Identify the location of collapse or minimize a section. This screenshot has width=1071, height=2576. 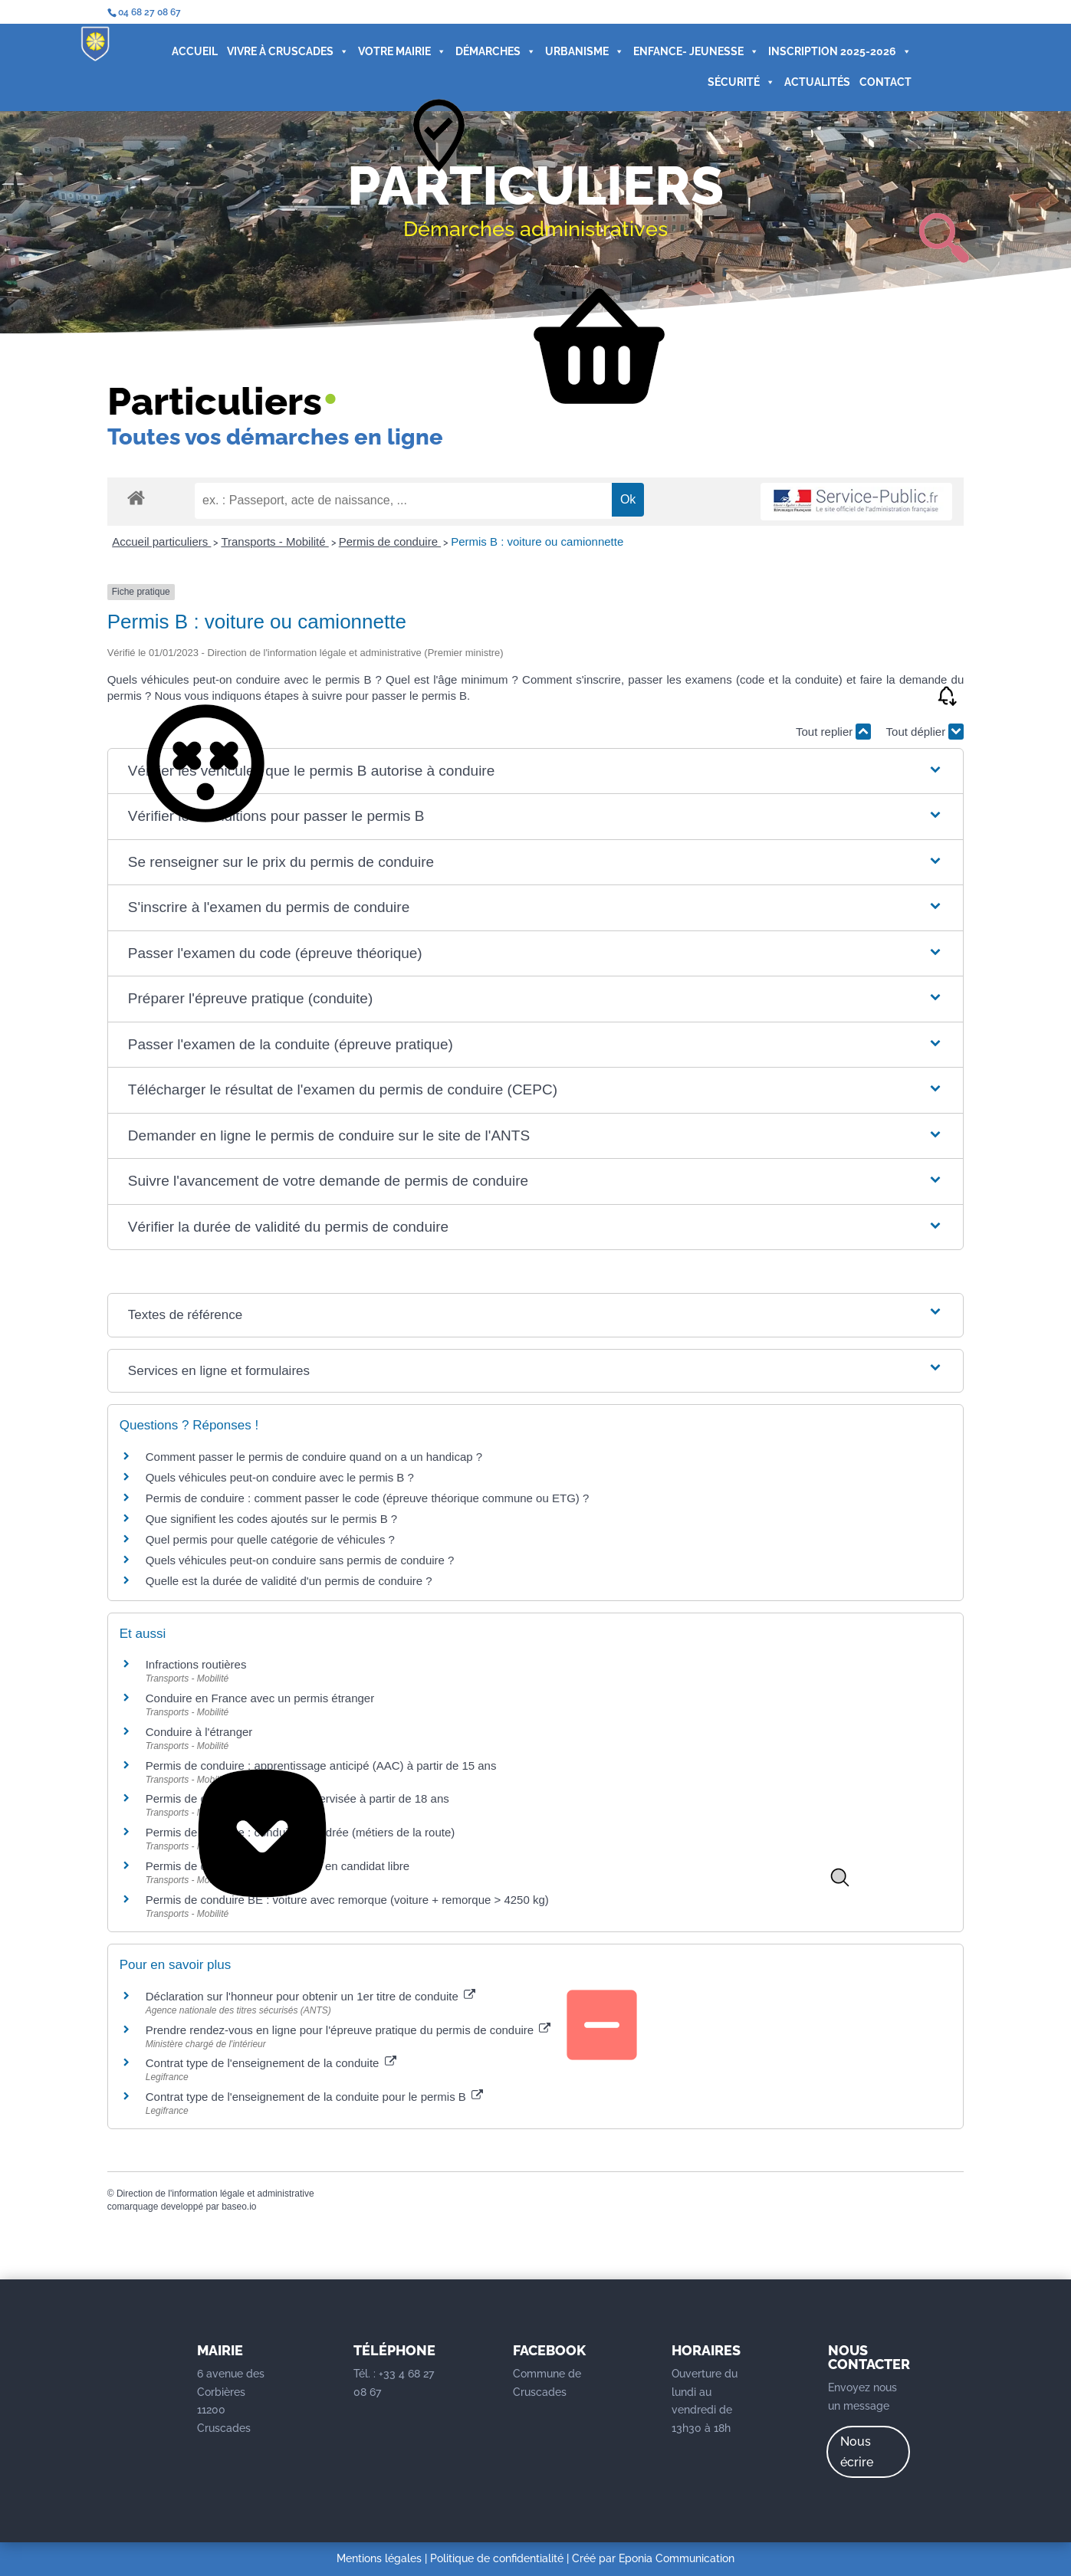
(602, 2025).